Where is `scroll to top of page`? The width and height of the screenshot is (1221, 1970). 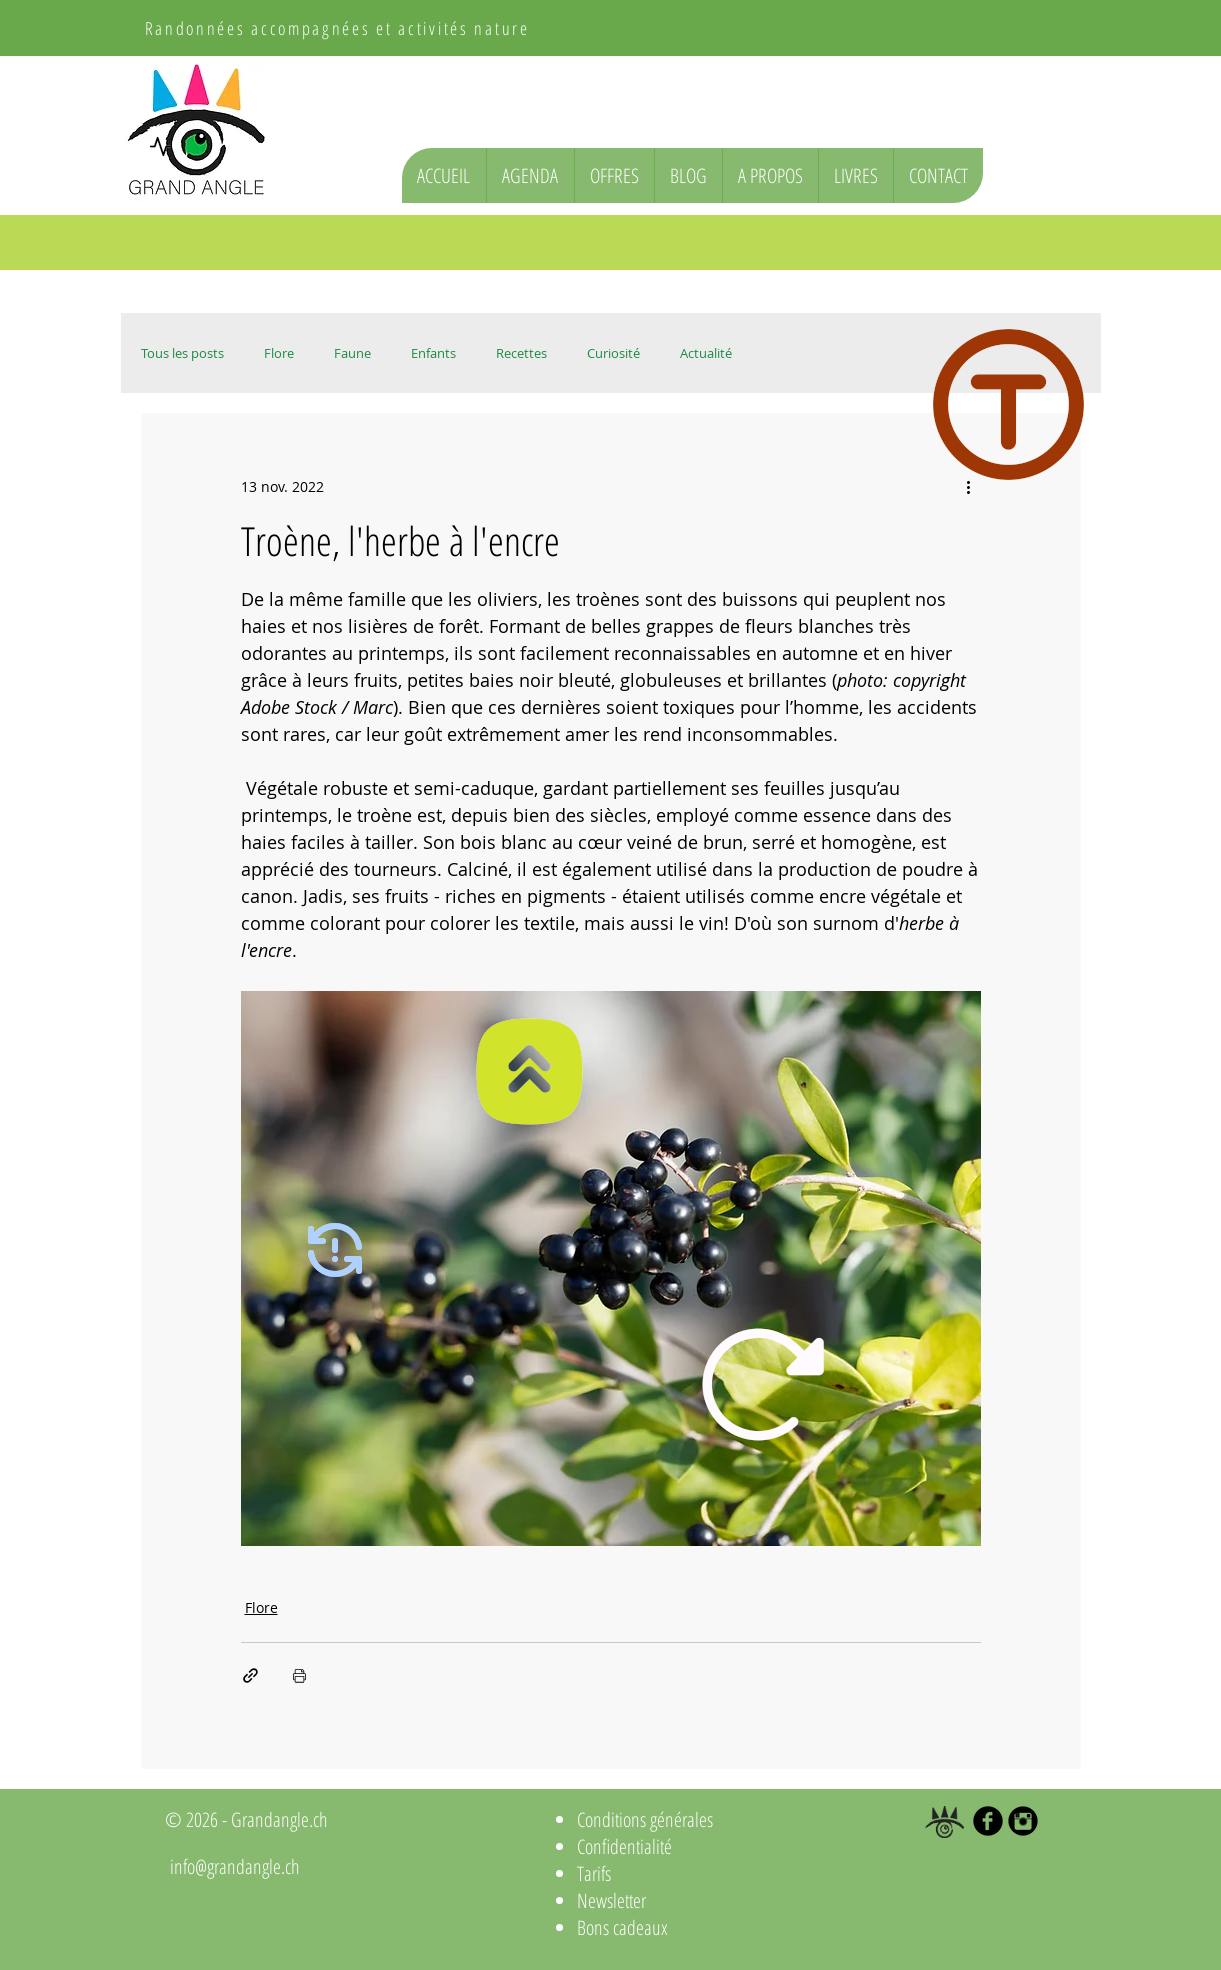
scroll to top of page is located at coordinates (529, 1071).